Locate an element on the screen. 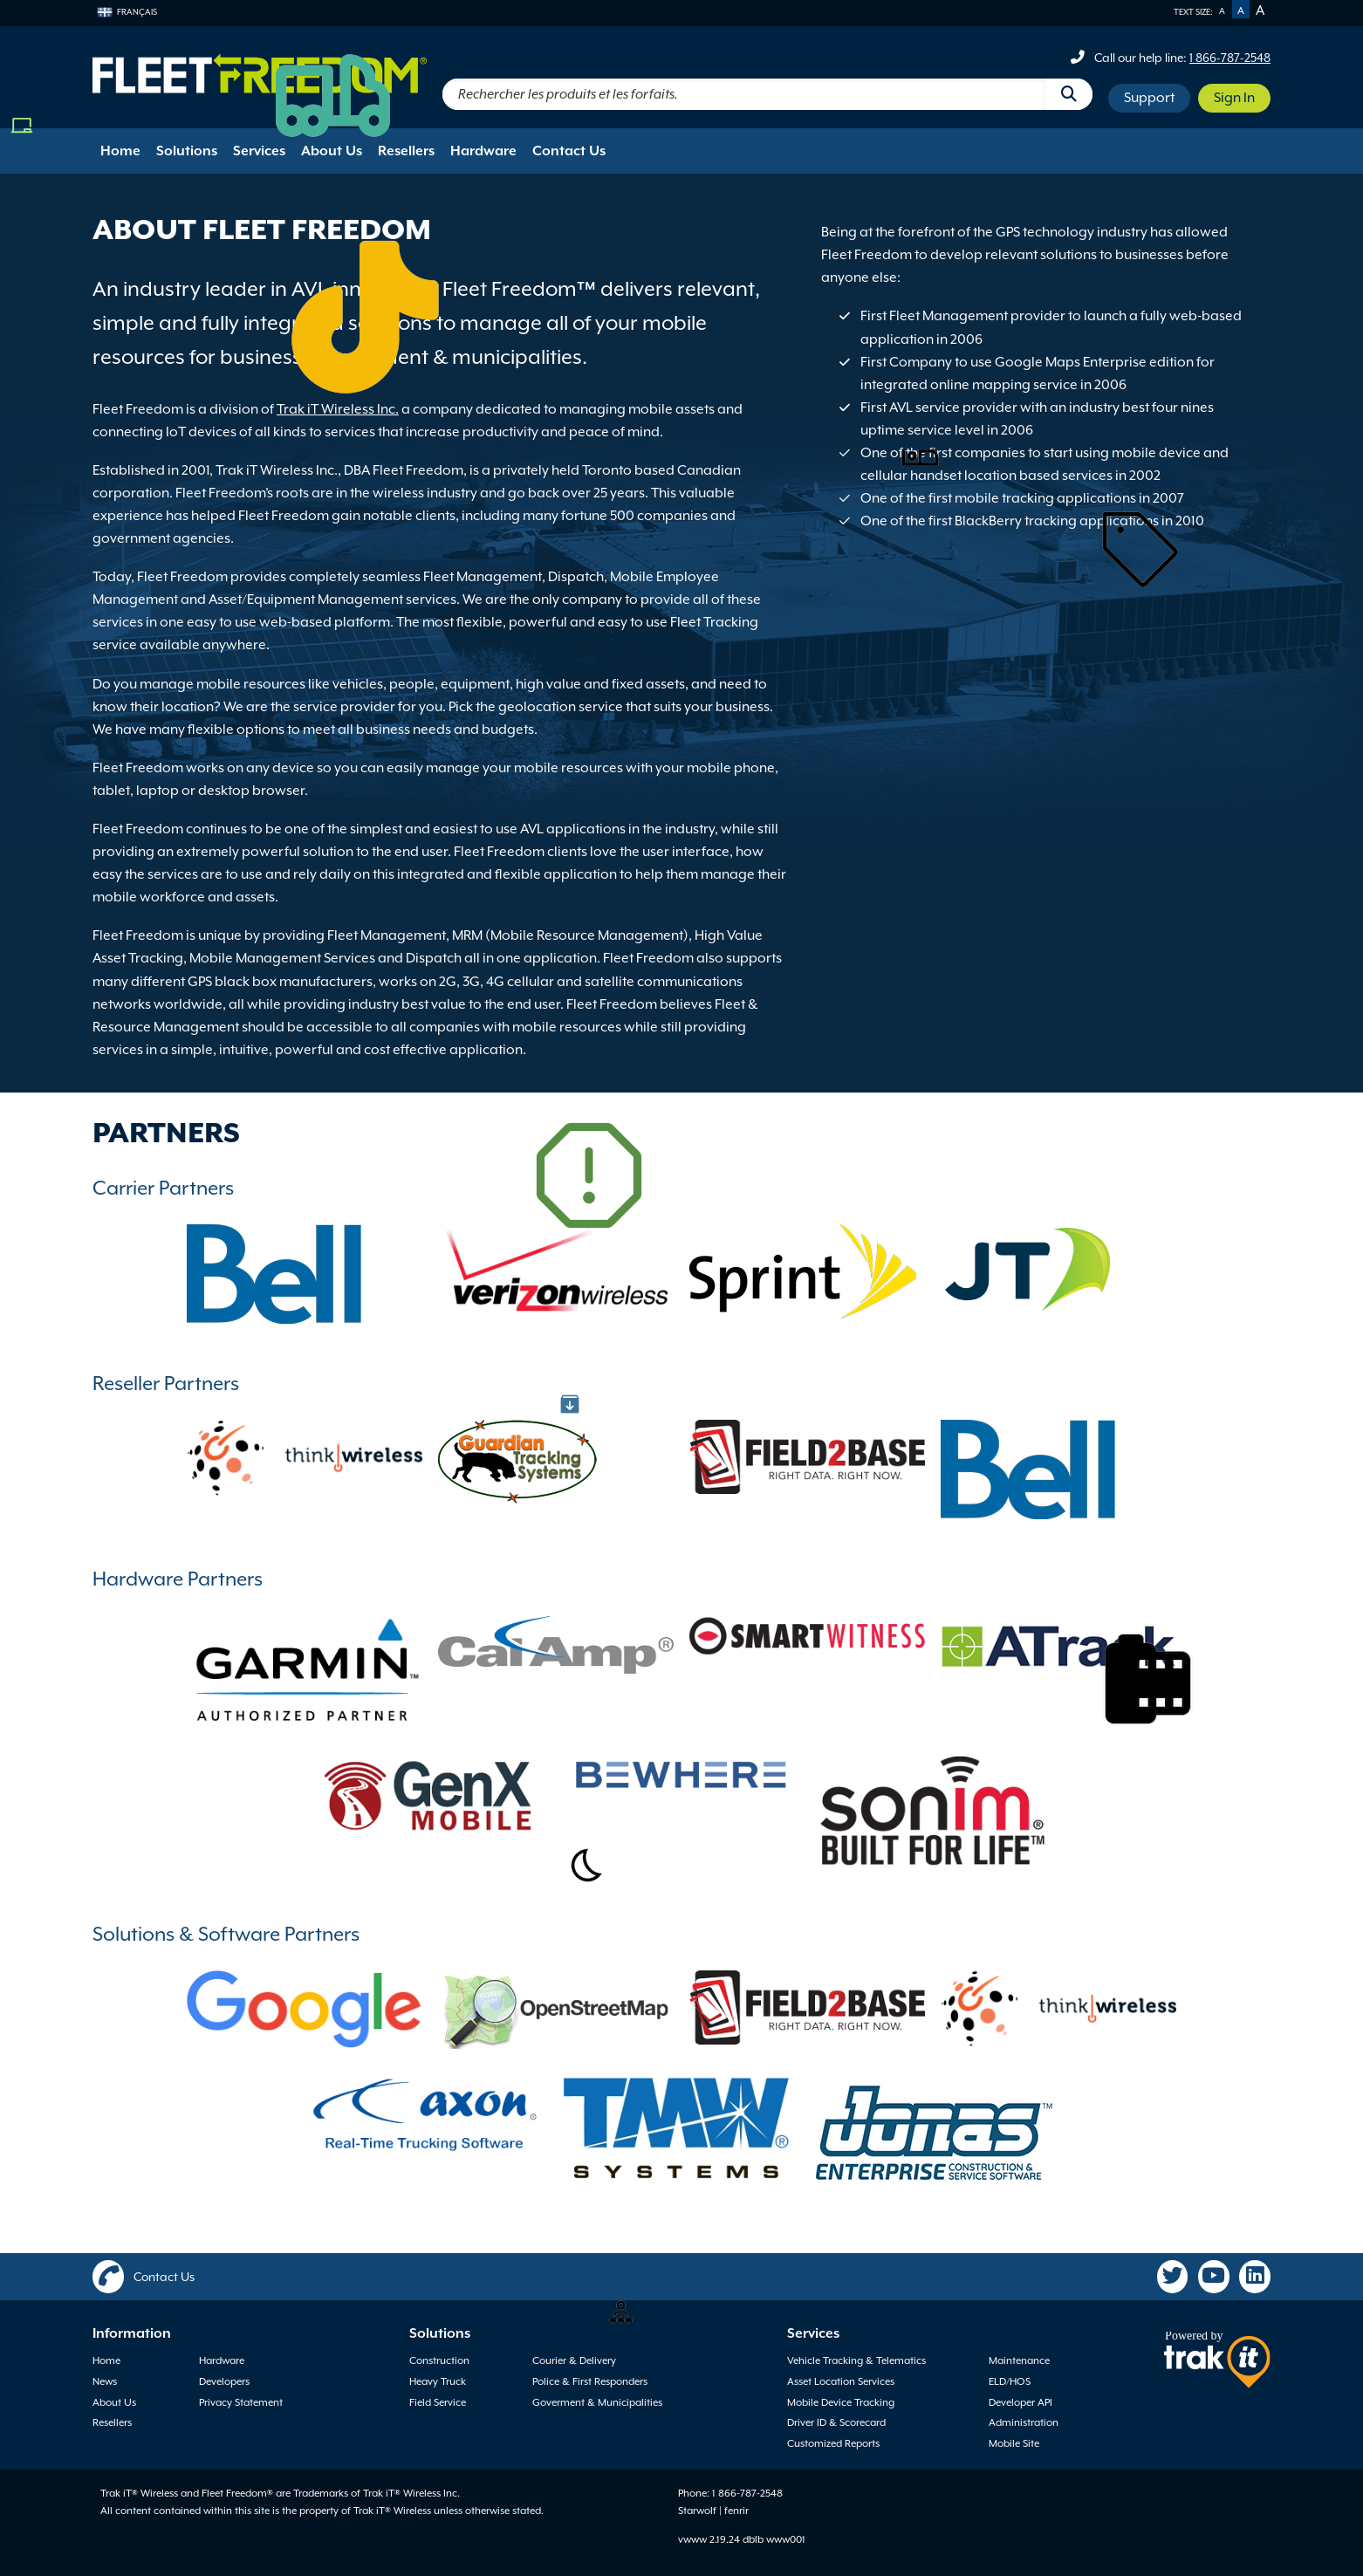 The height and width of the screenshot is (2576, 1363). access whiteboard or presentation mode is located at coordinates (22, 126).